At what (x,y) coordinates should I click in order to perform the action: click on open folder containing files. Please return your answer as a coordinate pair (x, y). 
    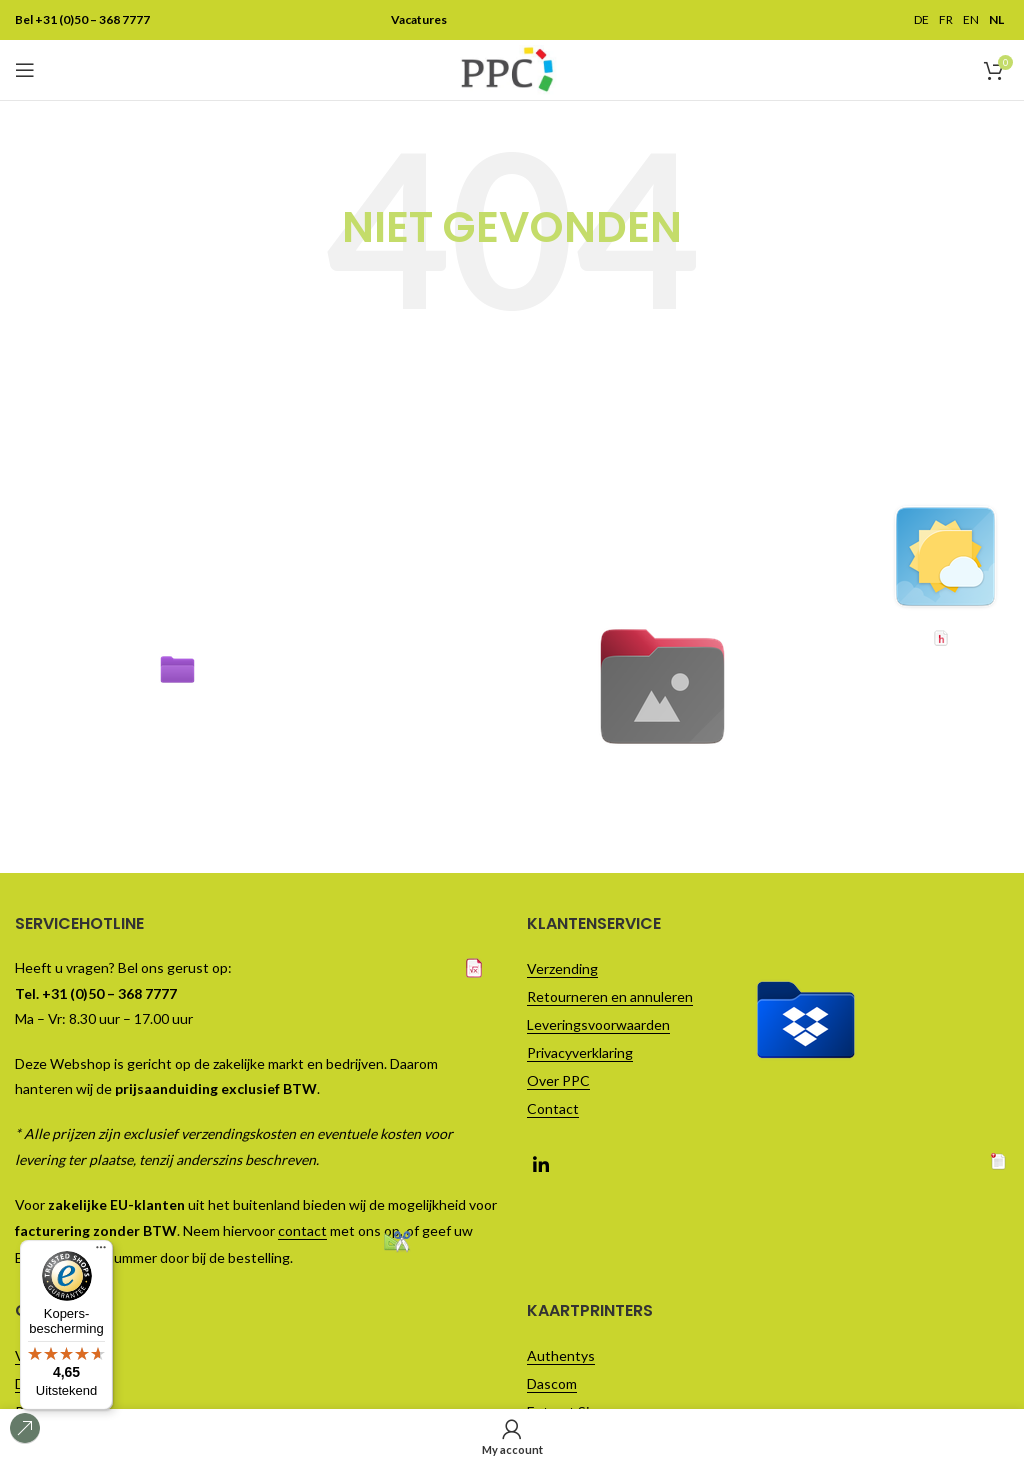
    Looking at the image, I should click on (177, 669).